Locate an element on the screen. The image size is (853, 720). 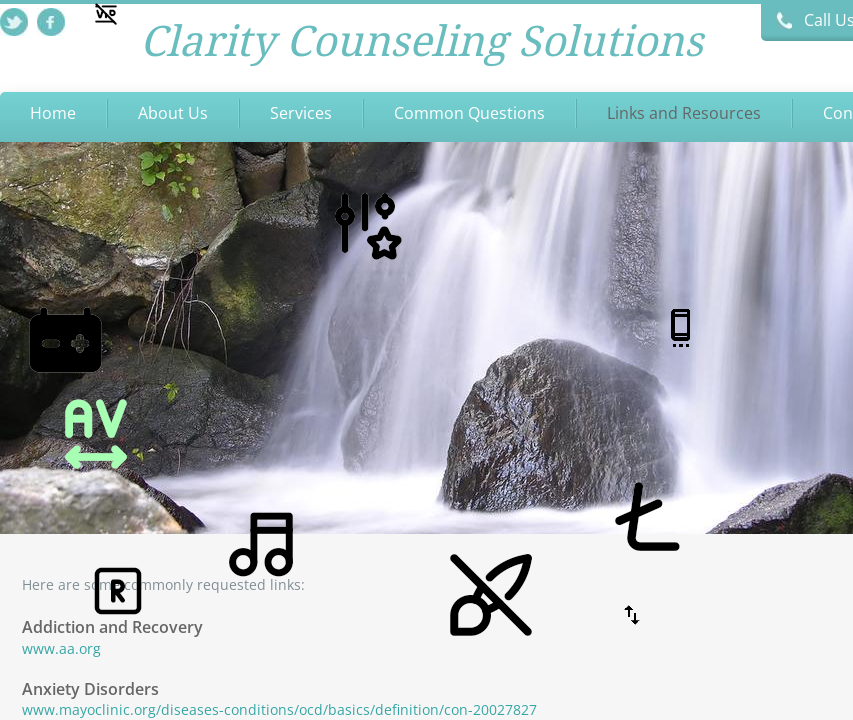
access music library or player is located at coordinates (264, 544).